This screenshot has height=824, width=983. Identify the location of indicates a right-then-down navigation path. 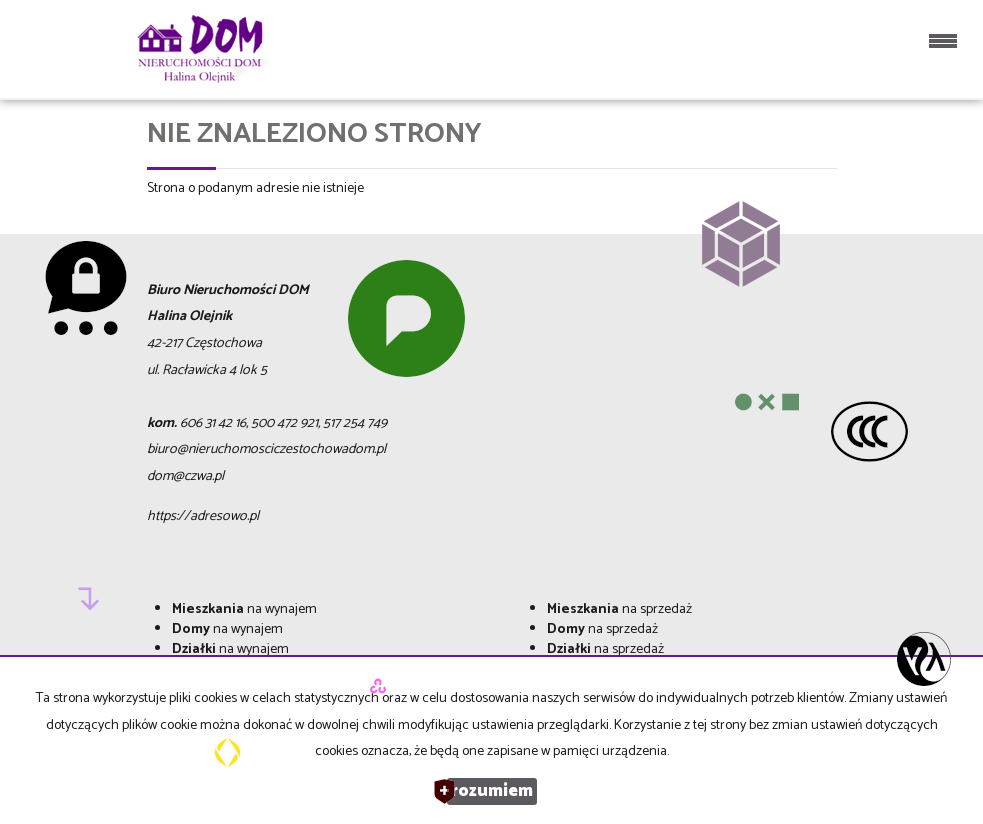
(88, 597).